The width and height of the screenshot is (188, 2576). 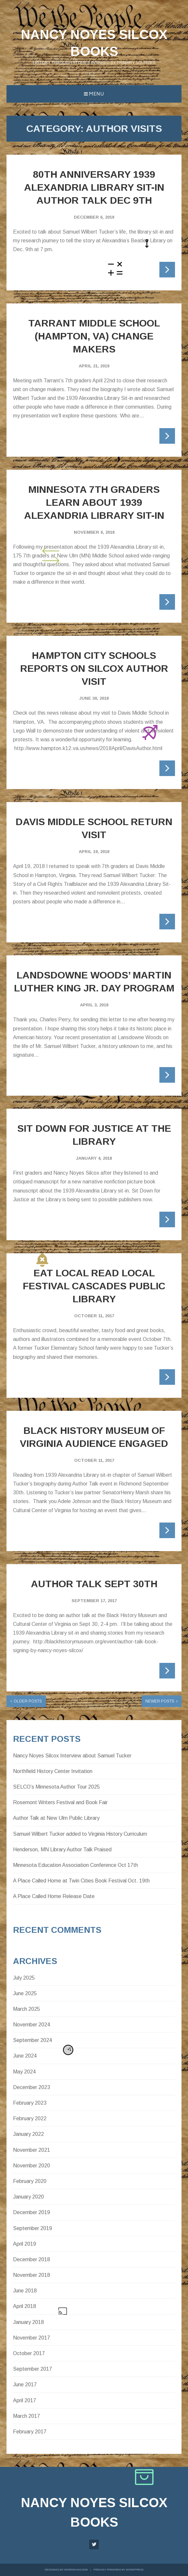 What do you see at coordinates (150, 733) in the screenshot?
I see `archery or bow-related feature` at bounding box center [150, 733].